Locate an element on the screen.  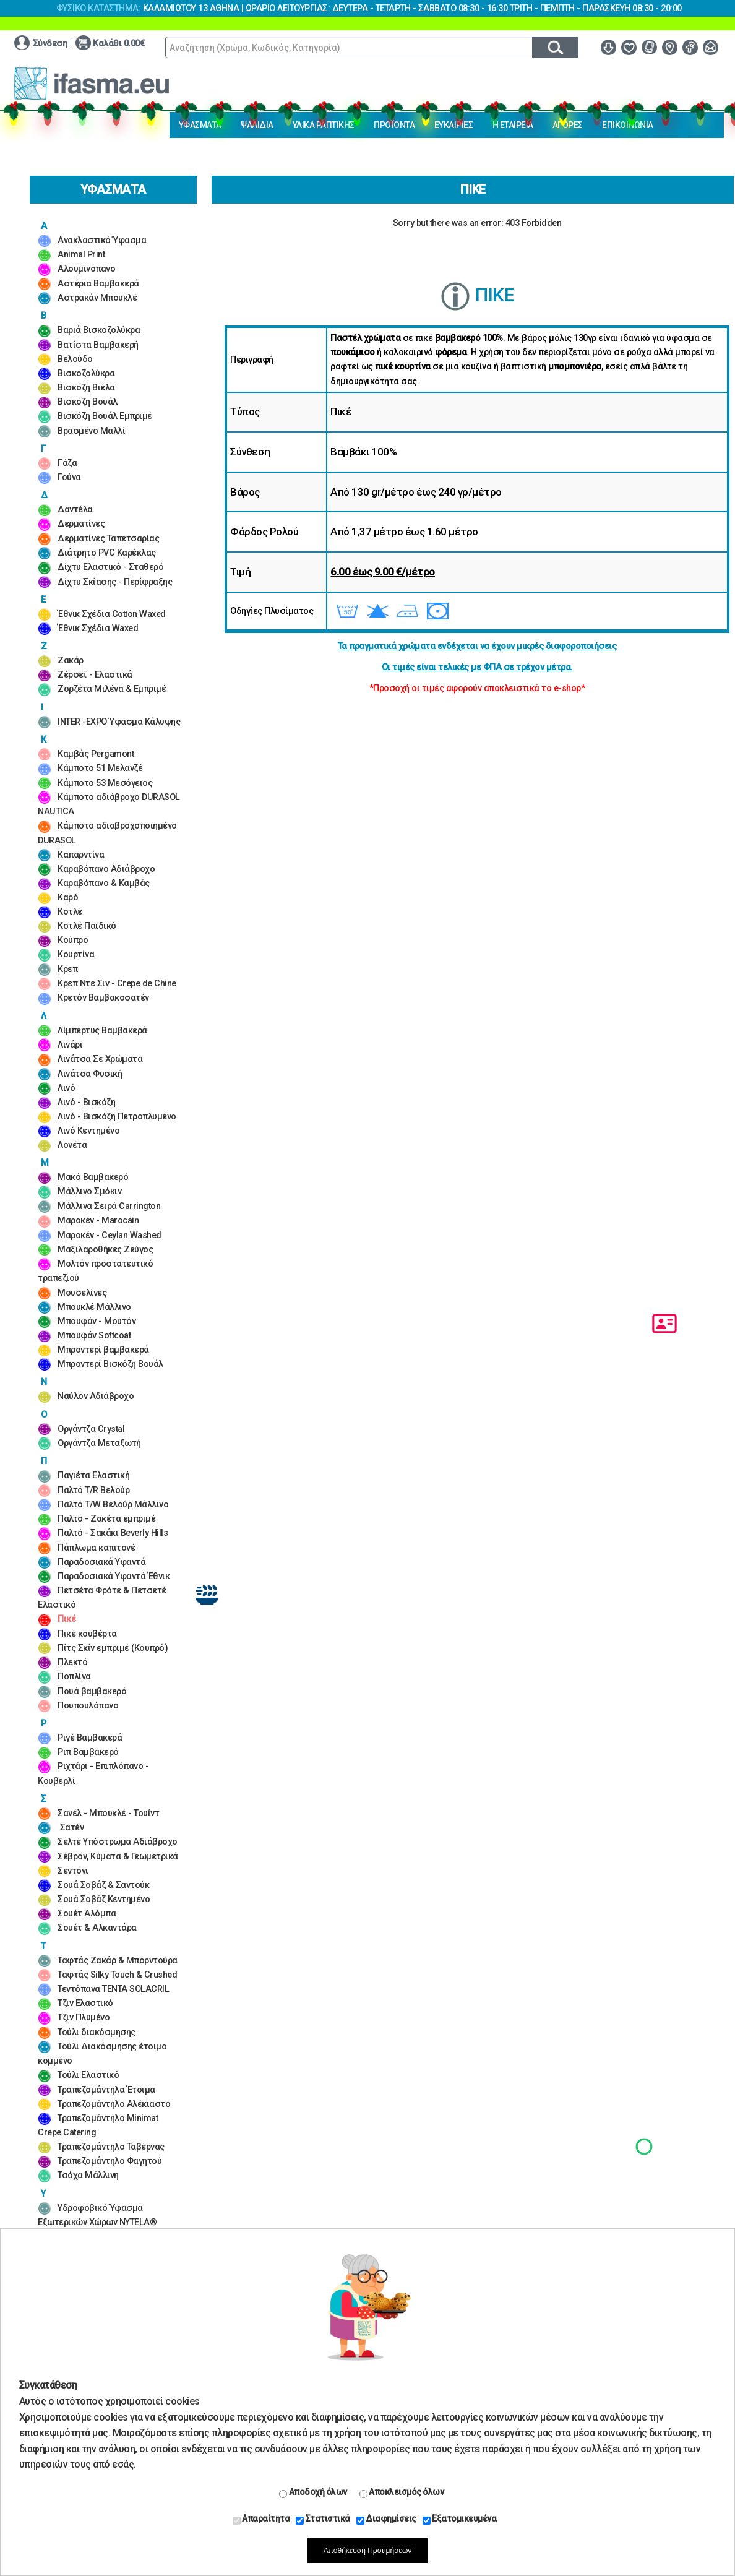
view contact information is located at coordinates (664, 1324).